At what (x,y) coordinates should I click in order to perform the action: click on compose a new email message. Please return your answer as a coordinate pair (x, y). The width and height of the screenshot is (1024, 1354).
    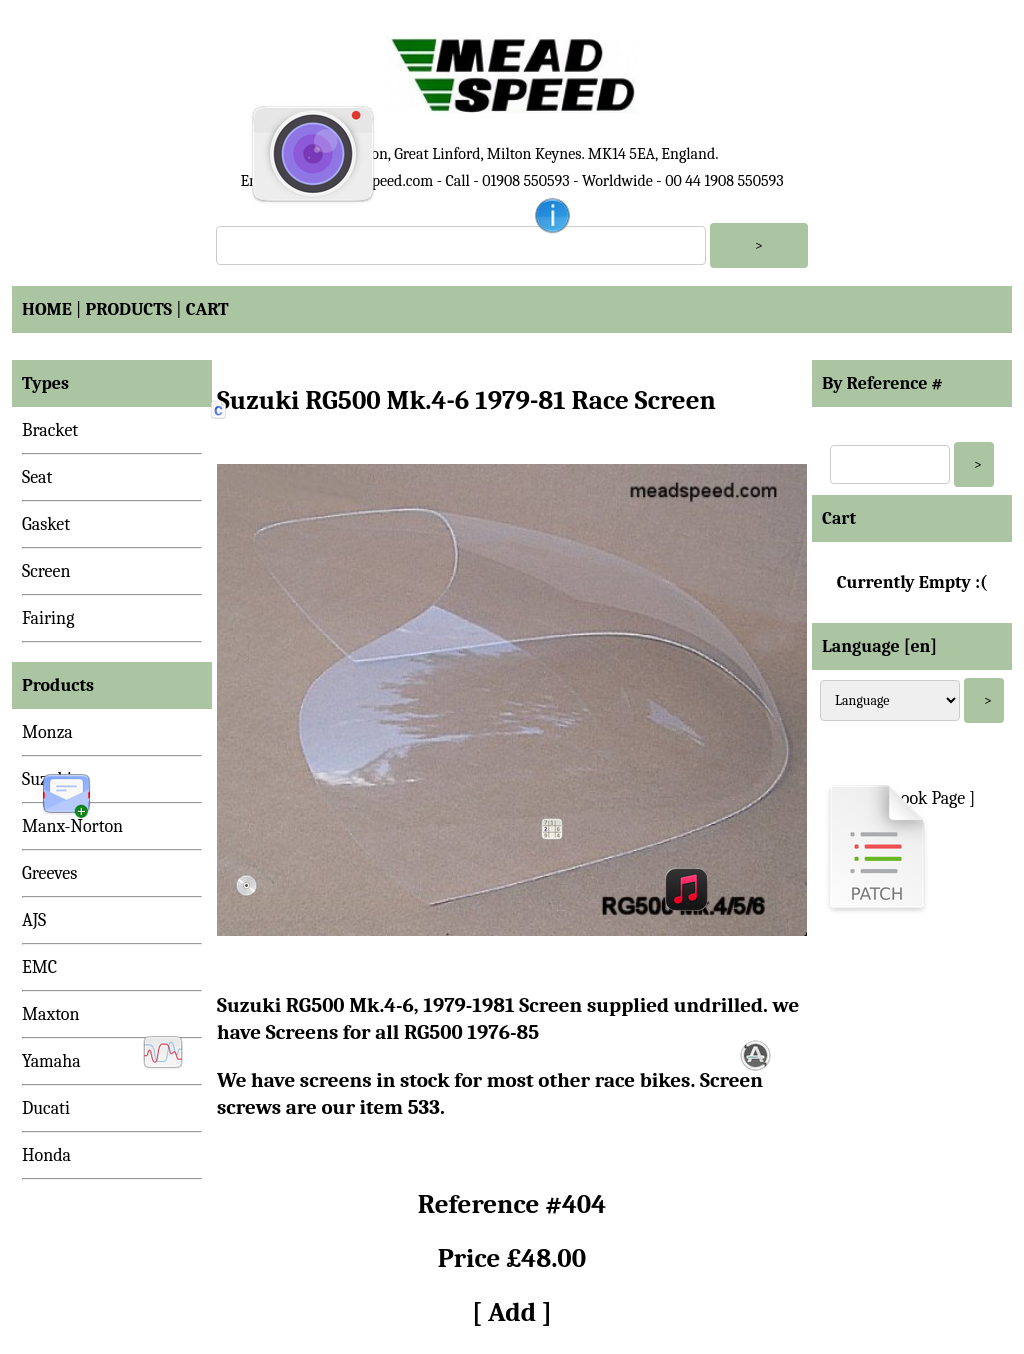
    Looking at the image, I should click on (66, 793).